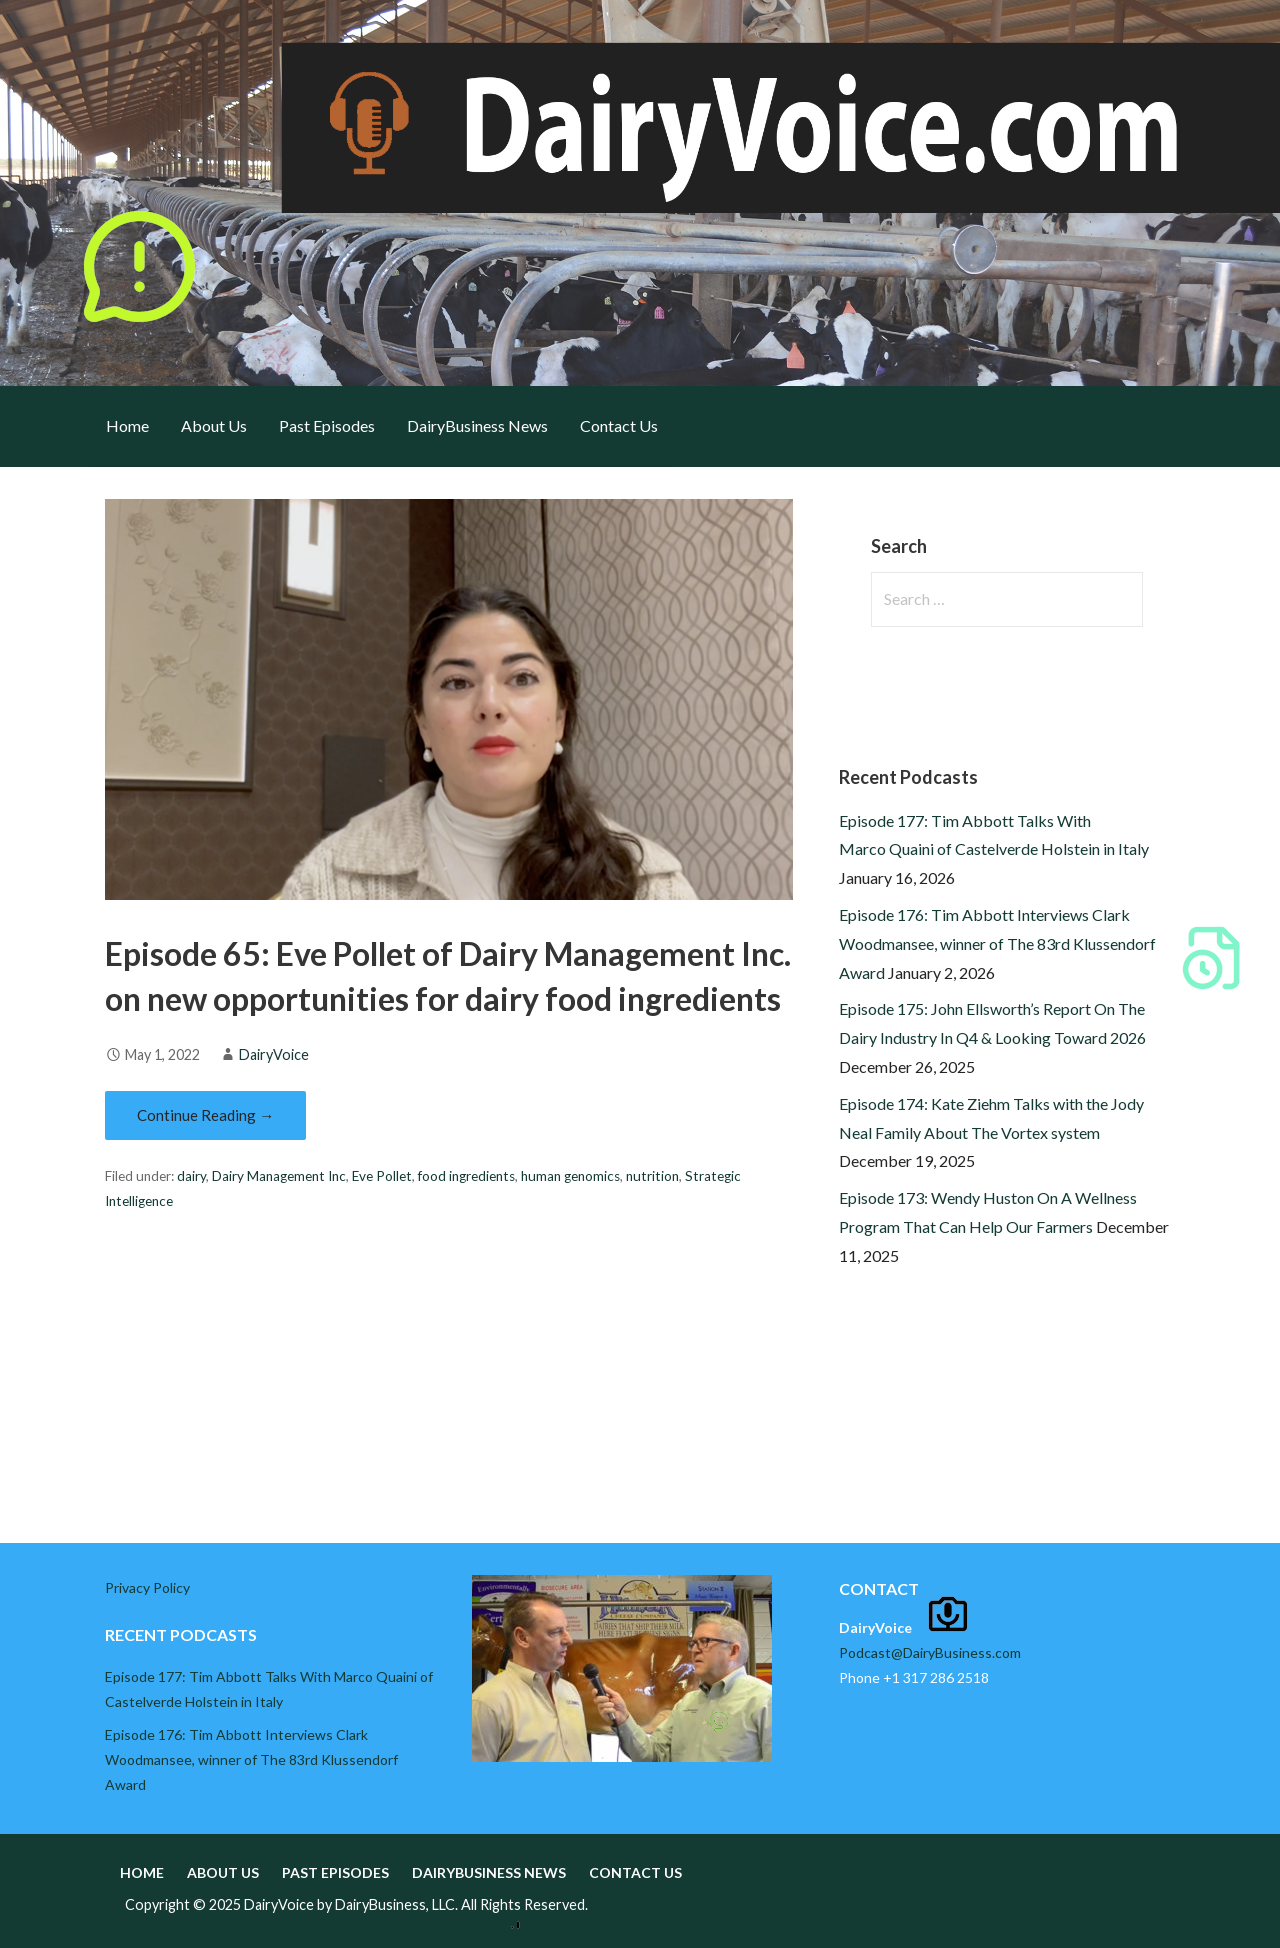 Image resolution: width=1280 pixels, height=1948 pixels. I want to click on manage camera and microphone permissions, so click(948, 1614).